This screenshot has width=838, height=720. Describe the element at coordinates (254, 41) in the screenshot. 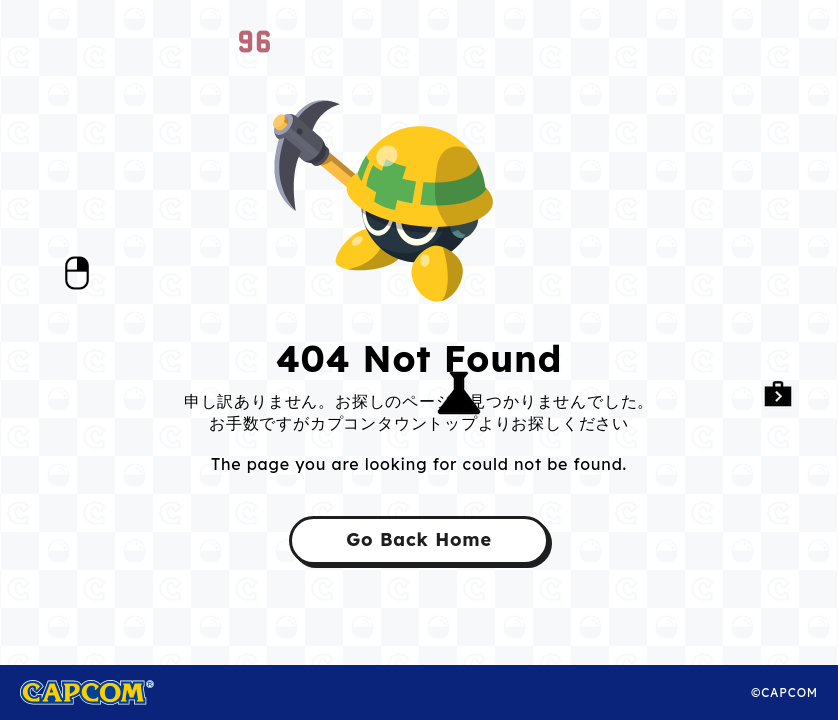

I see `displays the number 96 as a label or count indicator` at that location.